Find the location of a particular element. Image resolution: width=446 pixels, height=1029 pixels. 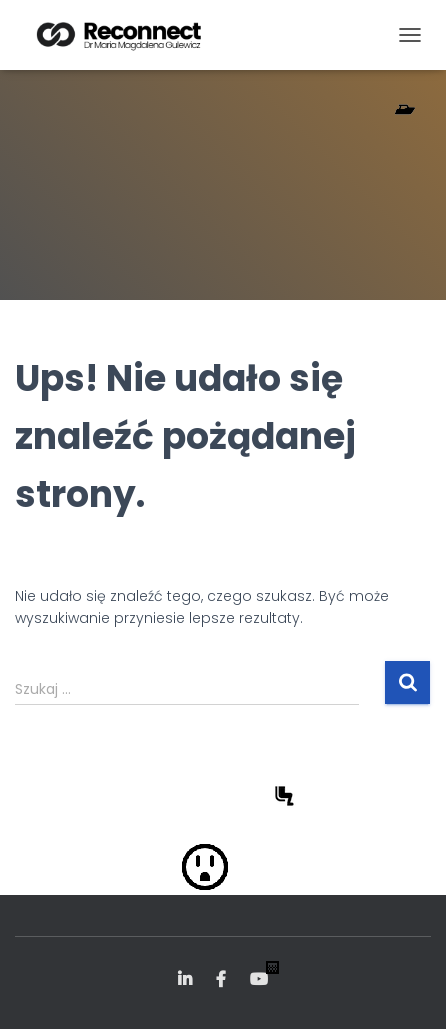

indicates reduced legroom seating option is located at coordinates (285, 796).